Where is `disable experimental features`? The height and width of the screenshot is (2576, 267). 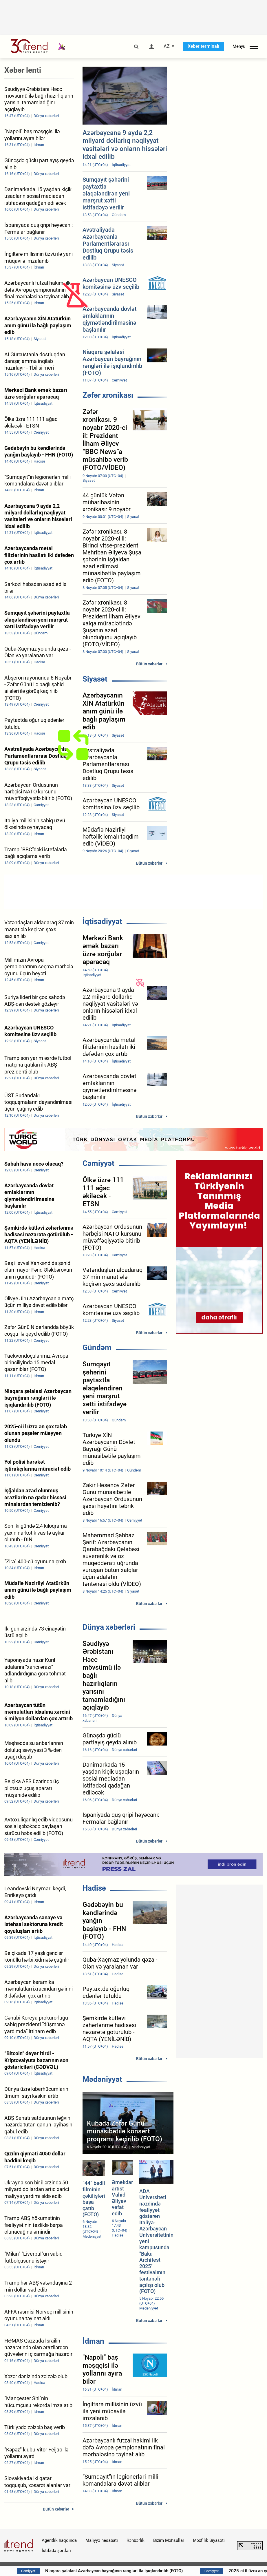 disable experimental features is located at coordinates (75, 295).